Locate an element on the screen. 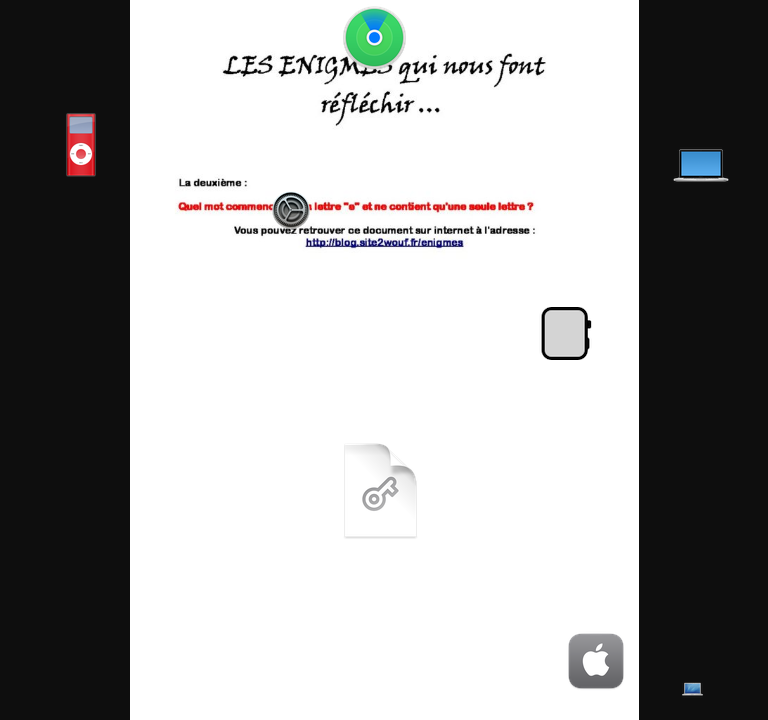 The height and width of the screenshot is (720, 768). represents a macbook pro device in system settings is located at coordinates (692, 688).